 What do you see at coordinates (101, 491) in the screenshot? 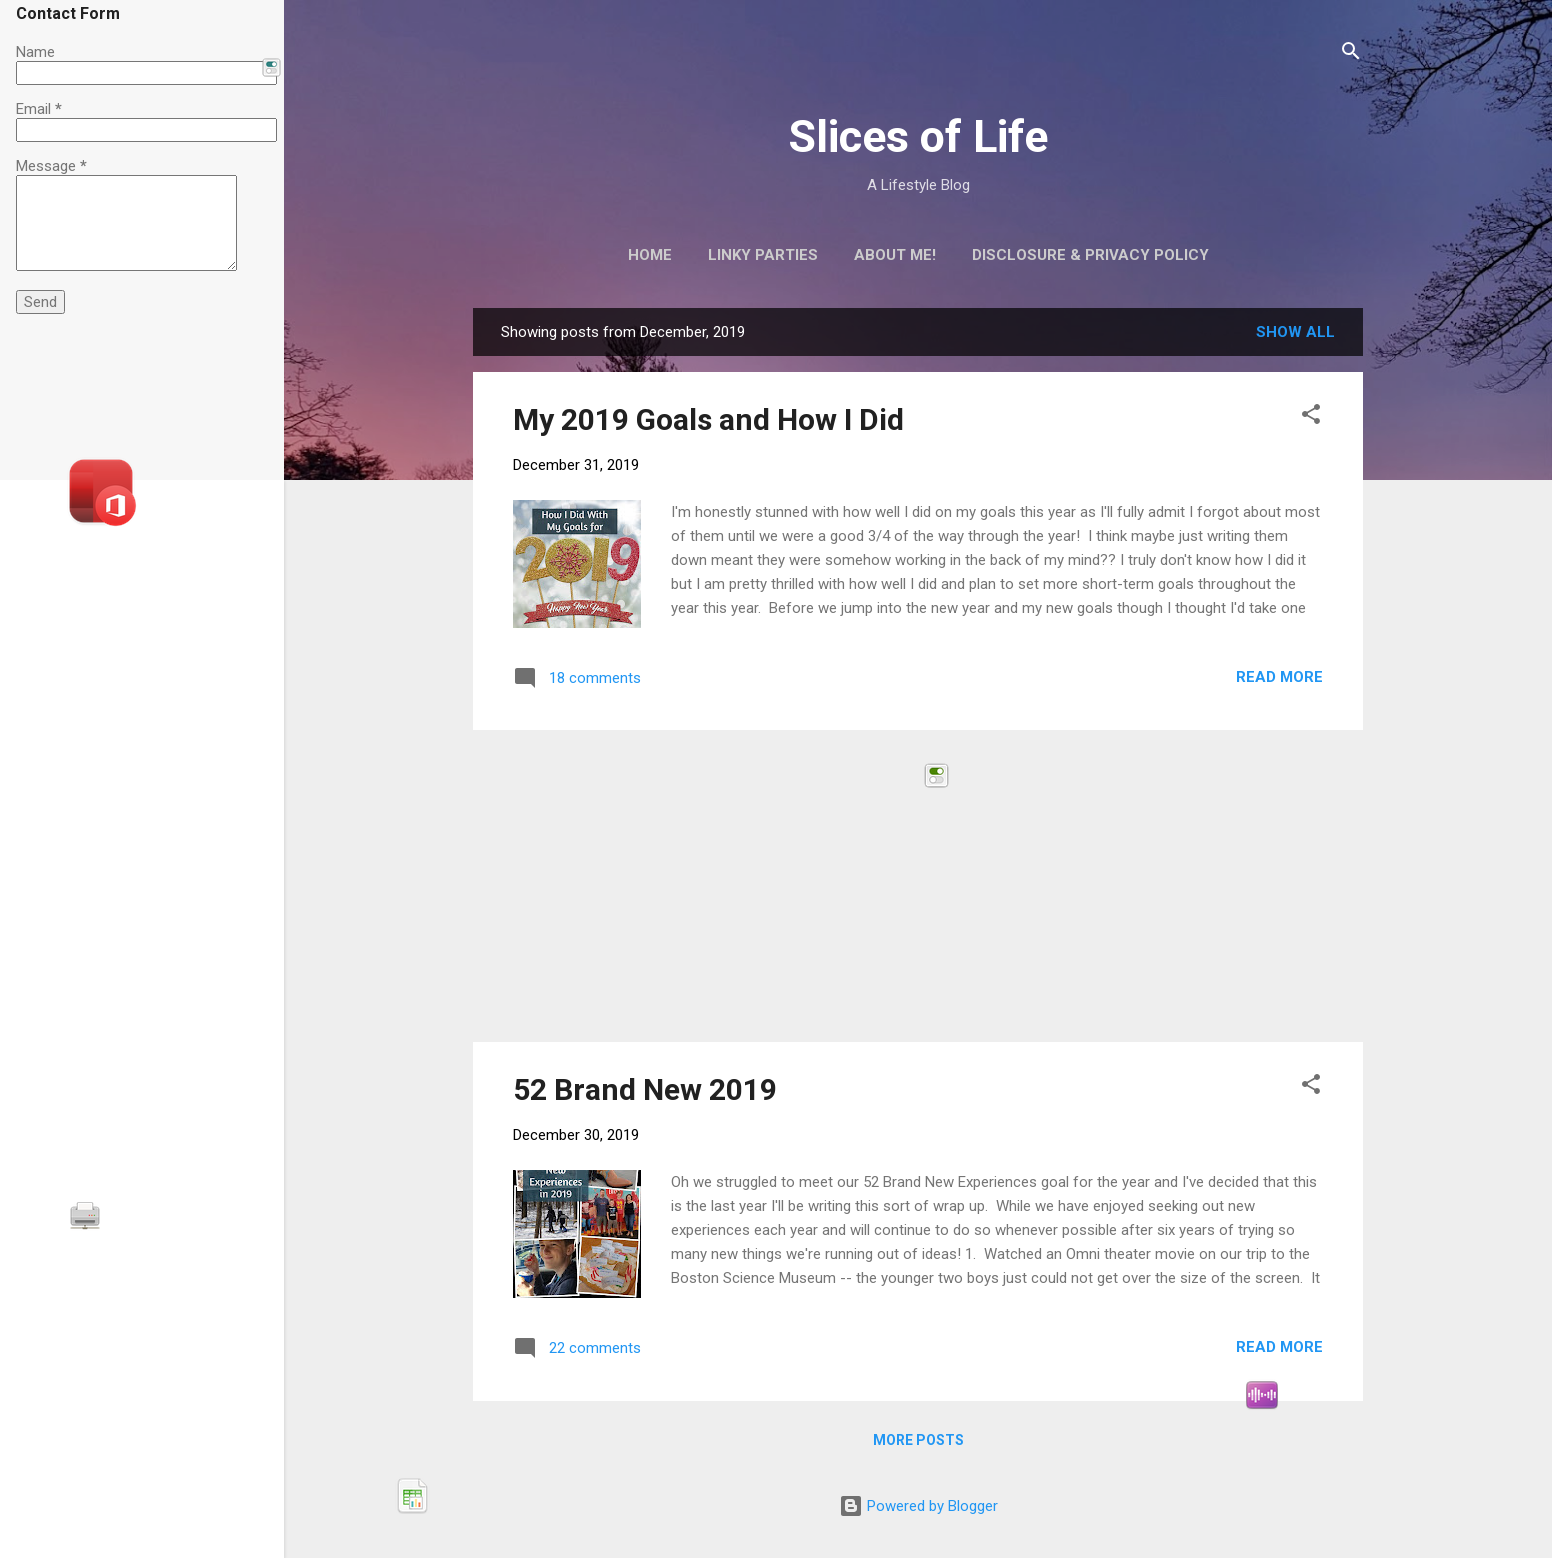
I see `open microsoft office suite` at bounding box center [101, 491].